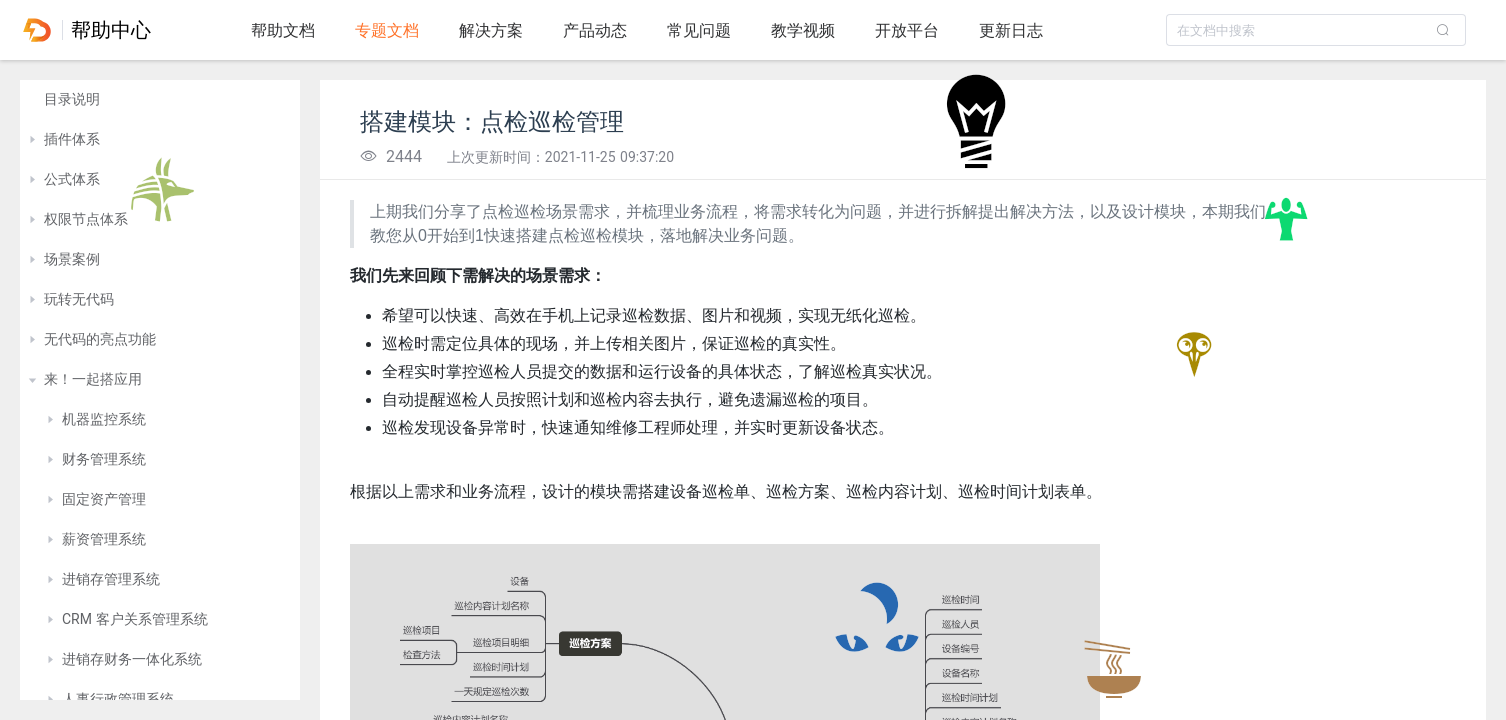  What do you see at coordinates (877, 622) in the screenshot?
I see `toggle night vision mode` at bounding box center [877, 622].